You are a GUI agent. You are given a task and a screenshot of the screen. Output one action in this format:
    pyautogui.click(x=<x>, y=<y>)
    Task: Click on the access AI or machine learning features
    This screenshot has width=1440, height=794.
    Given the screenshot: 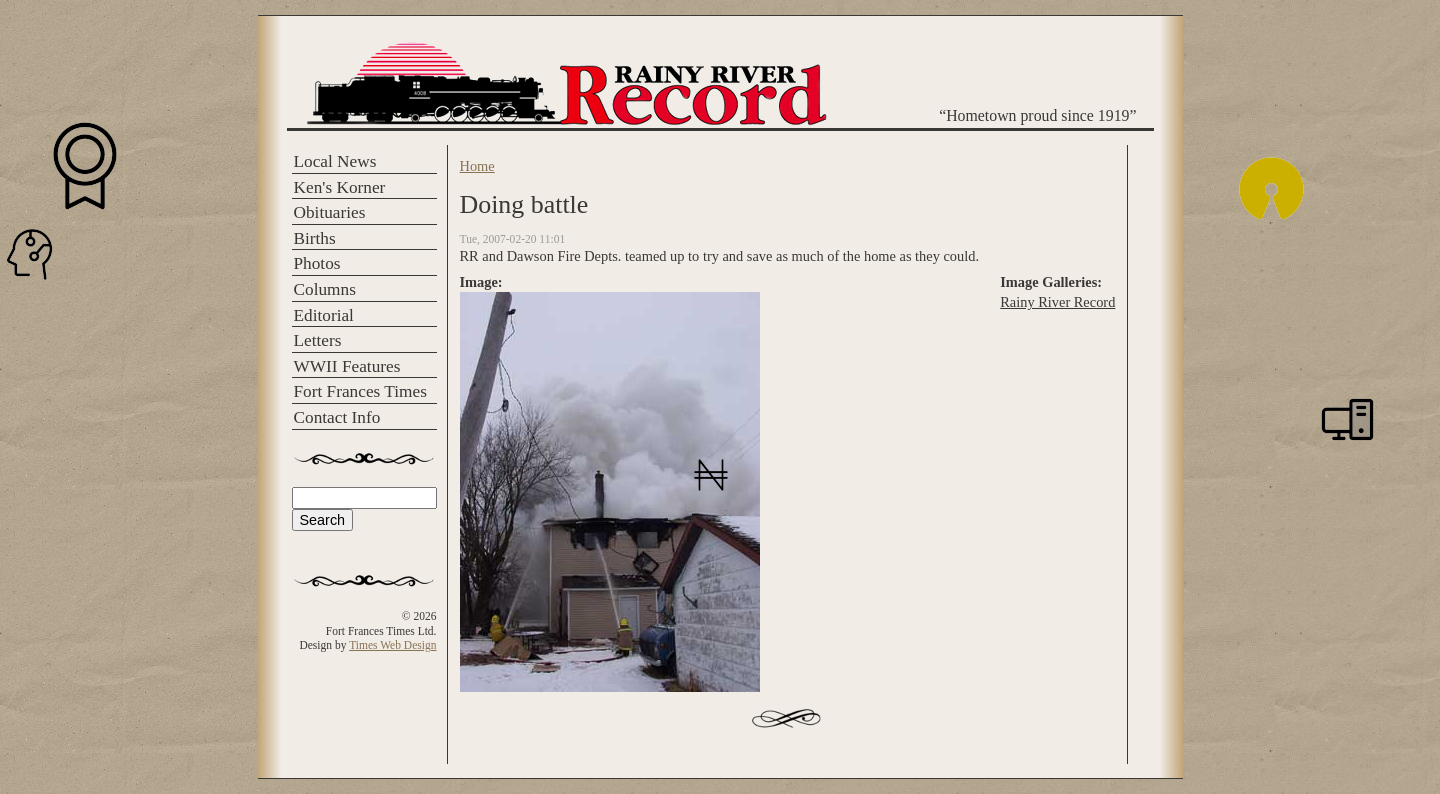 What is the action you would take?
    pyautogui.click(x=30, y=254)
    